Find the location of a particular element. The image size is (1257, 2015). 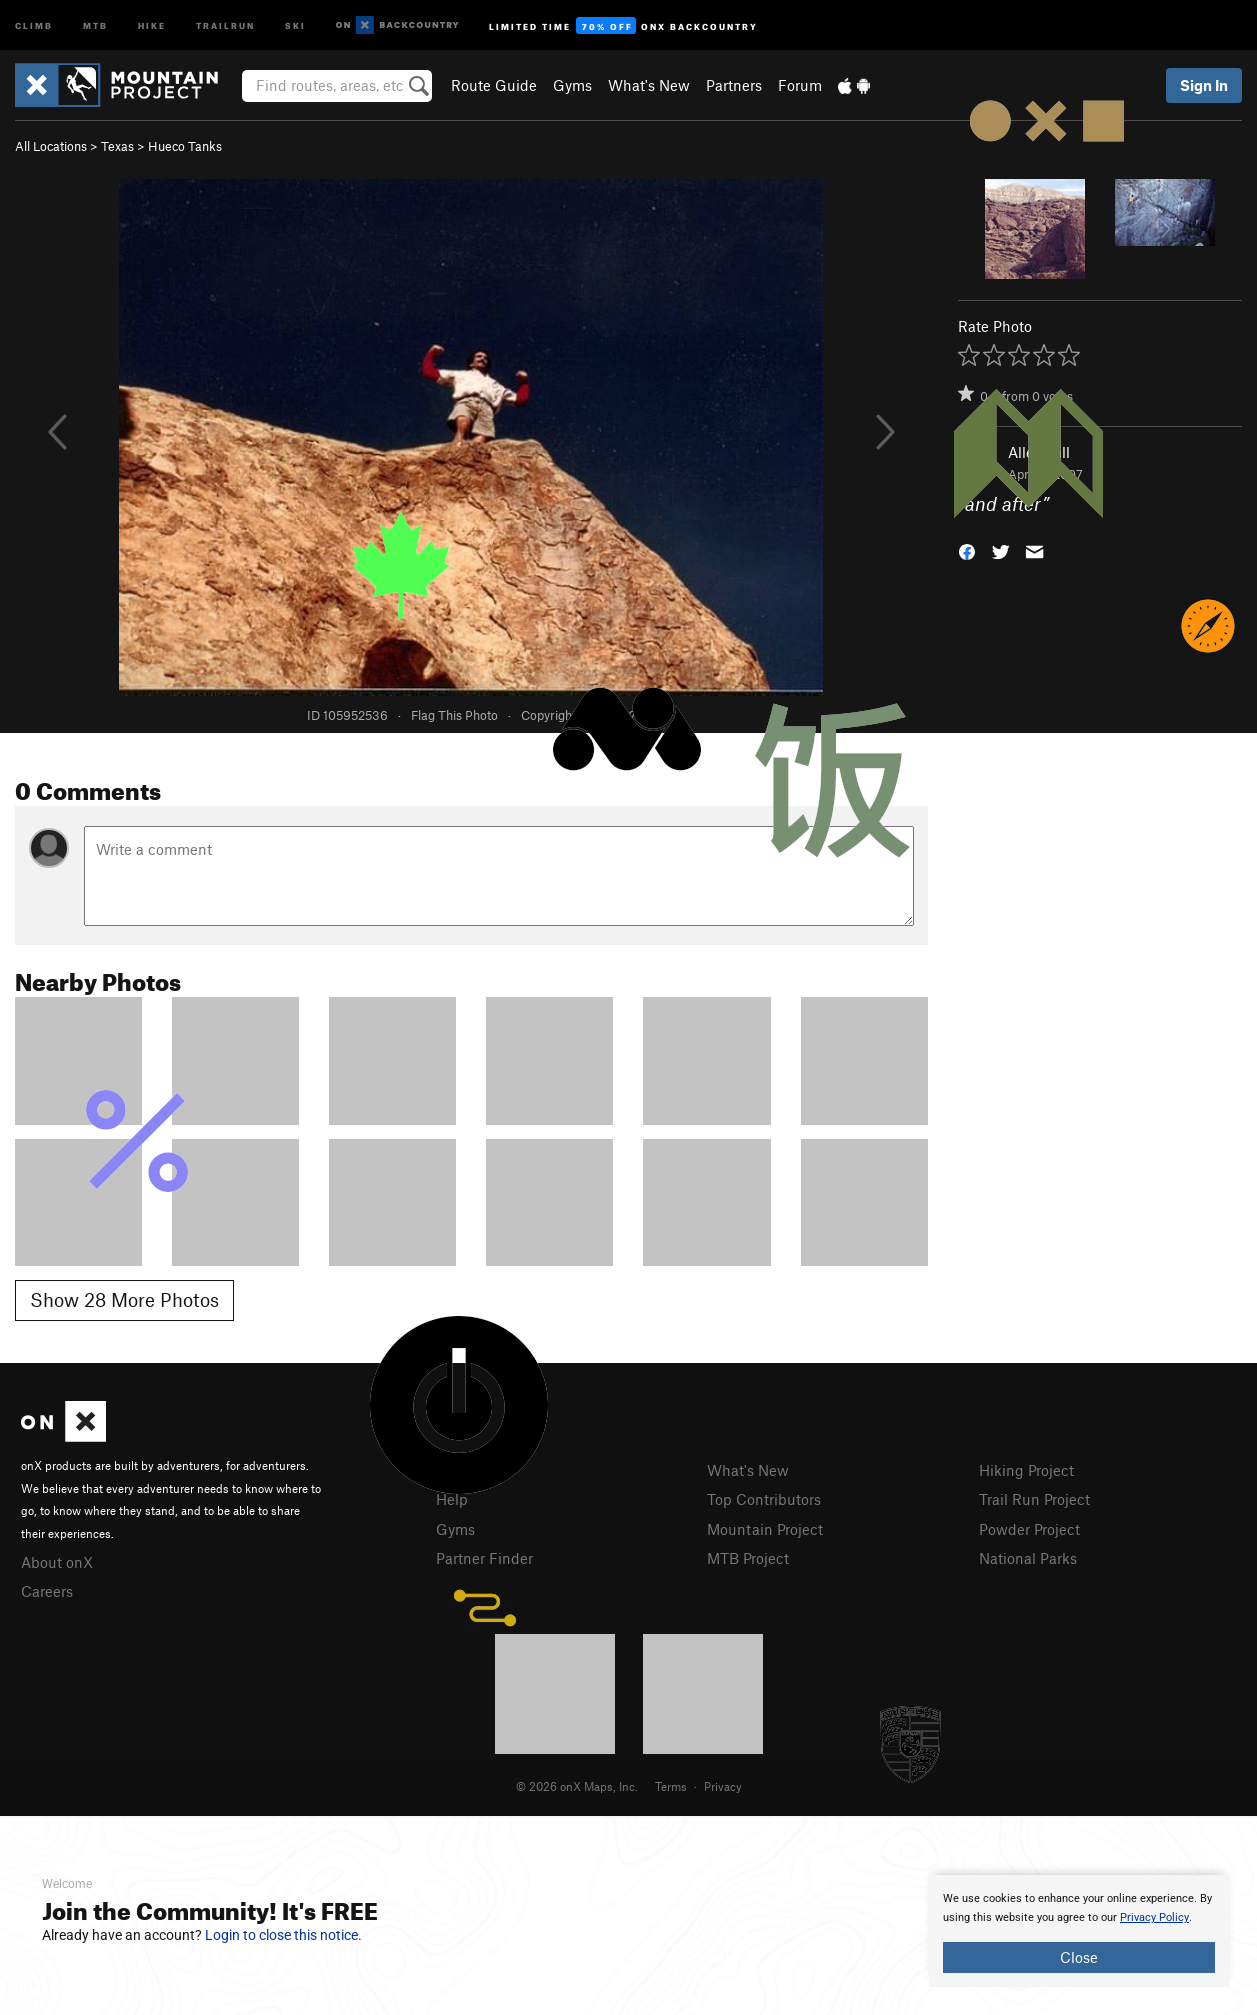

represents Canada or Canadian content is located at coordinates (401, 565).